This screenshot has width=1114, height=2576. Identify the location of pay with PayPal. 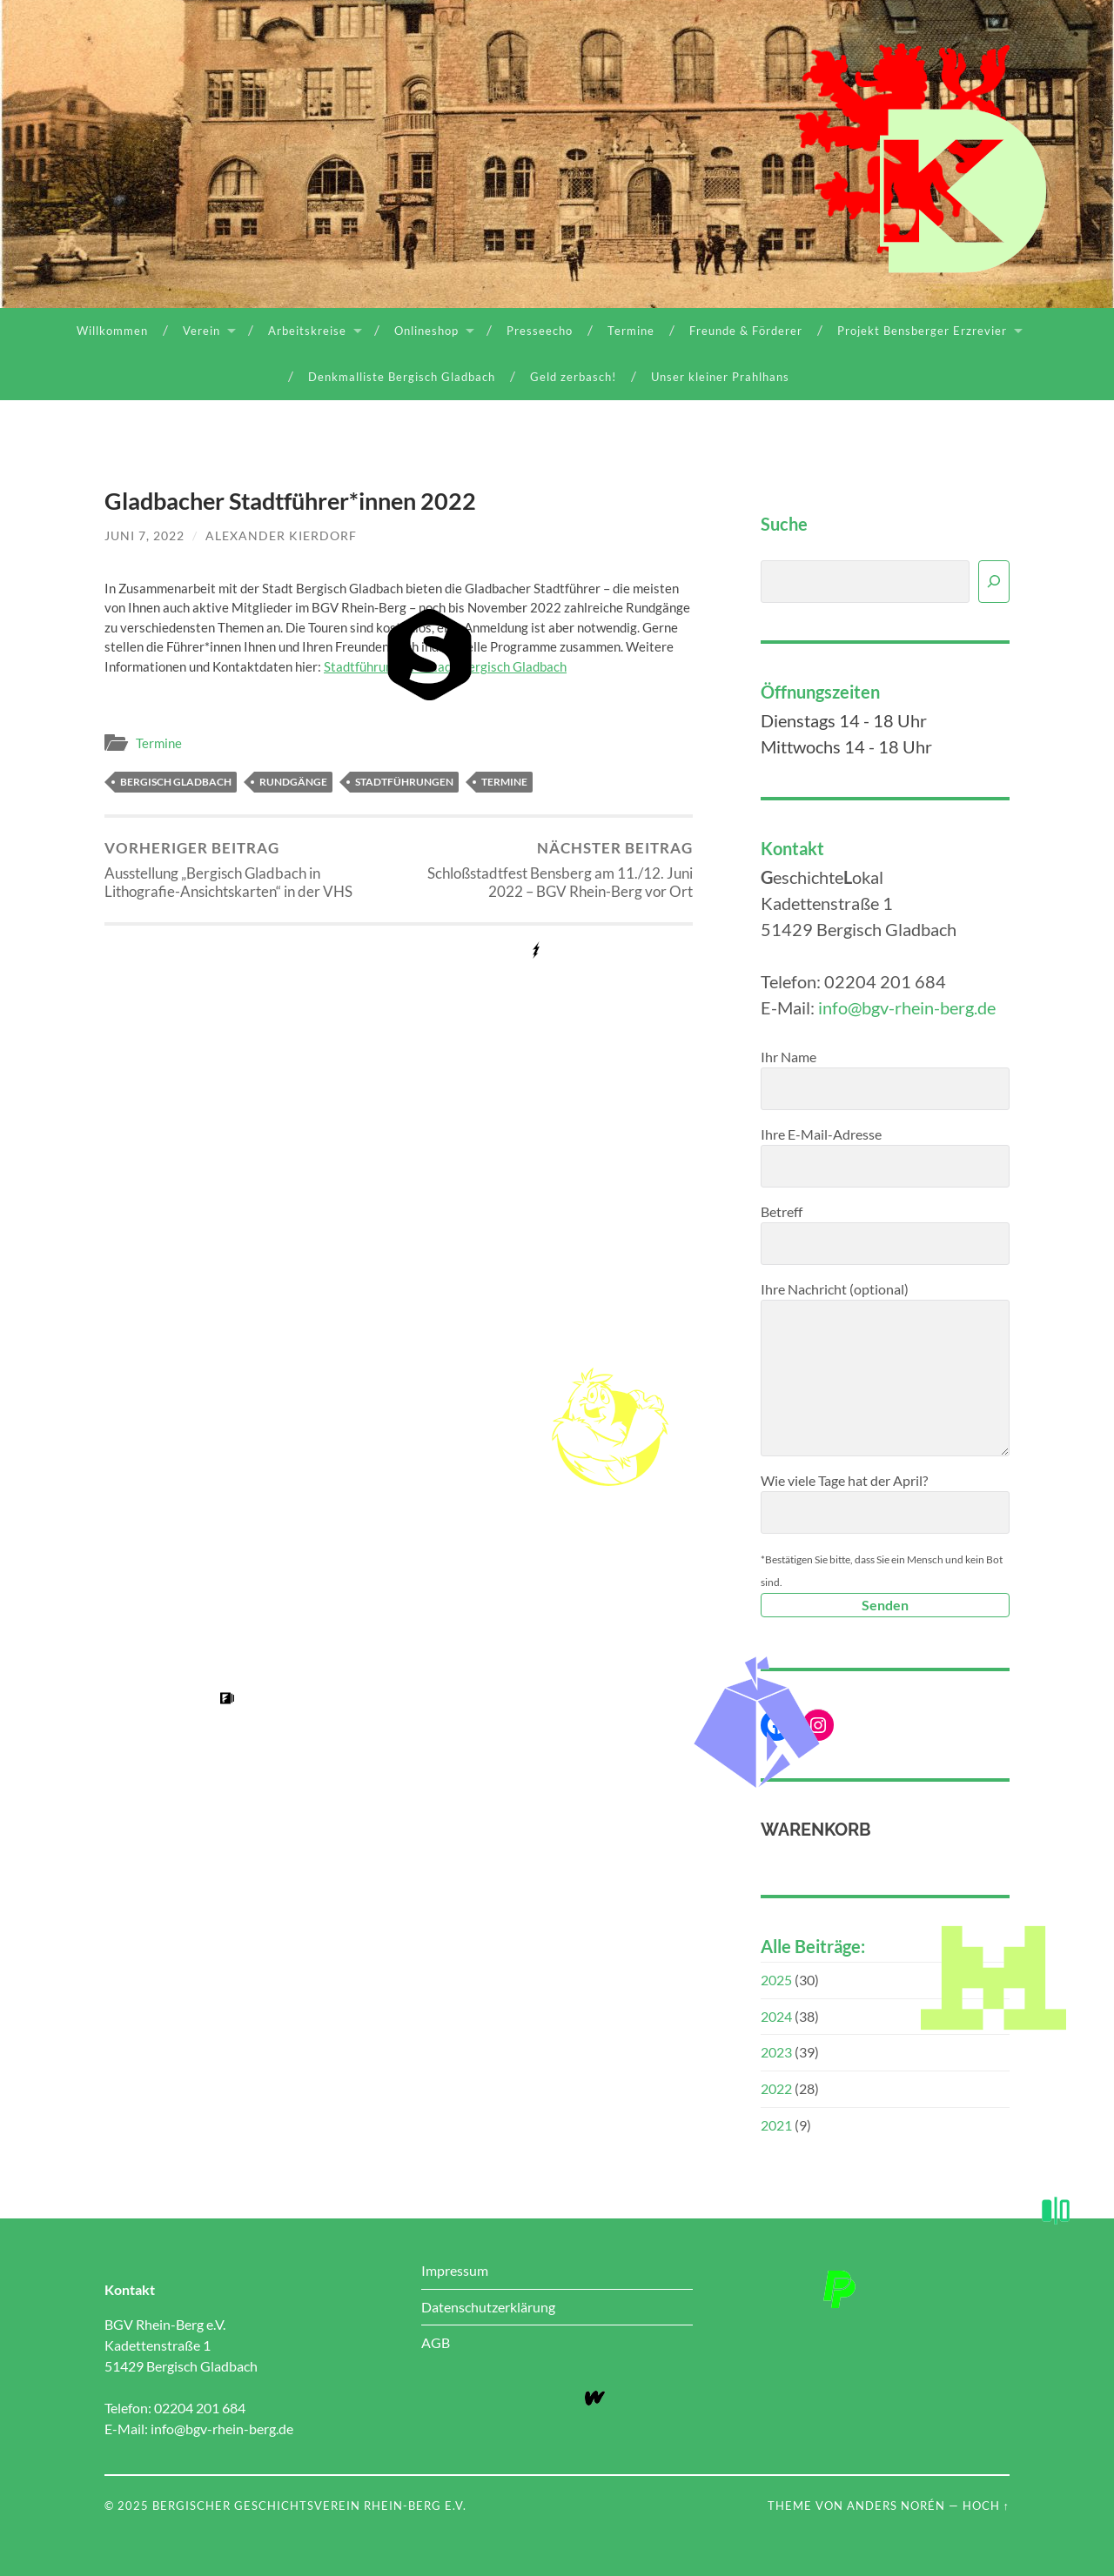
(839, 2289).